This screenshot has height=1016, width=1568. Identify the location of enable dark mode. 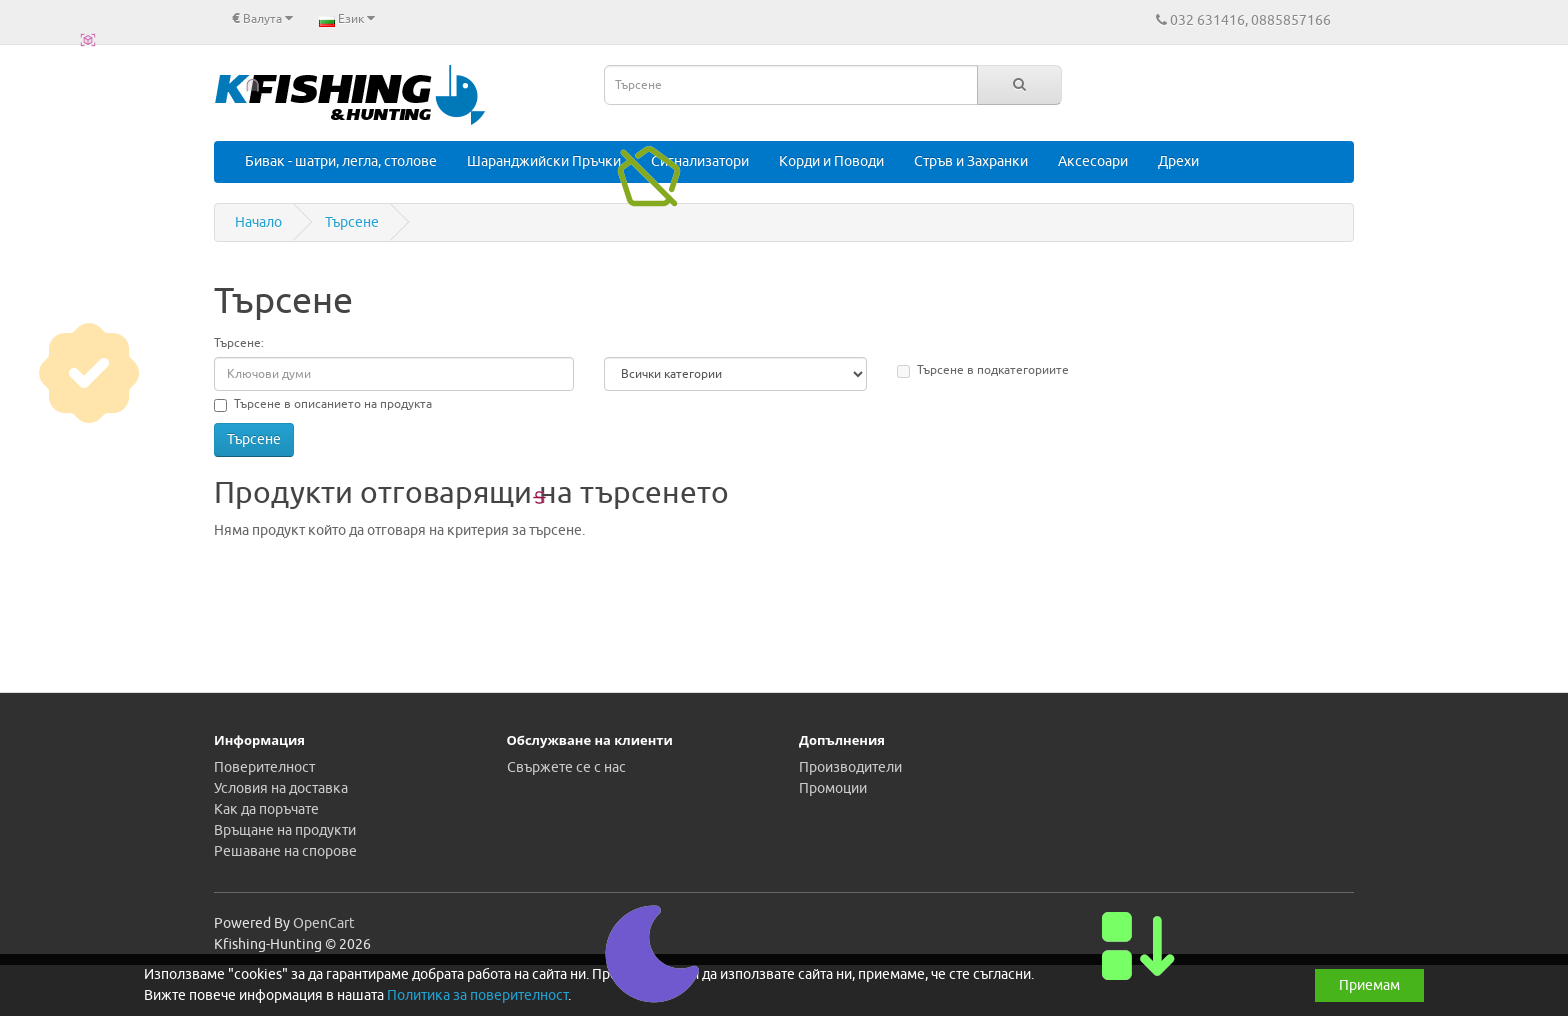
(654, 954).